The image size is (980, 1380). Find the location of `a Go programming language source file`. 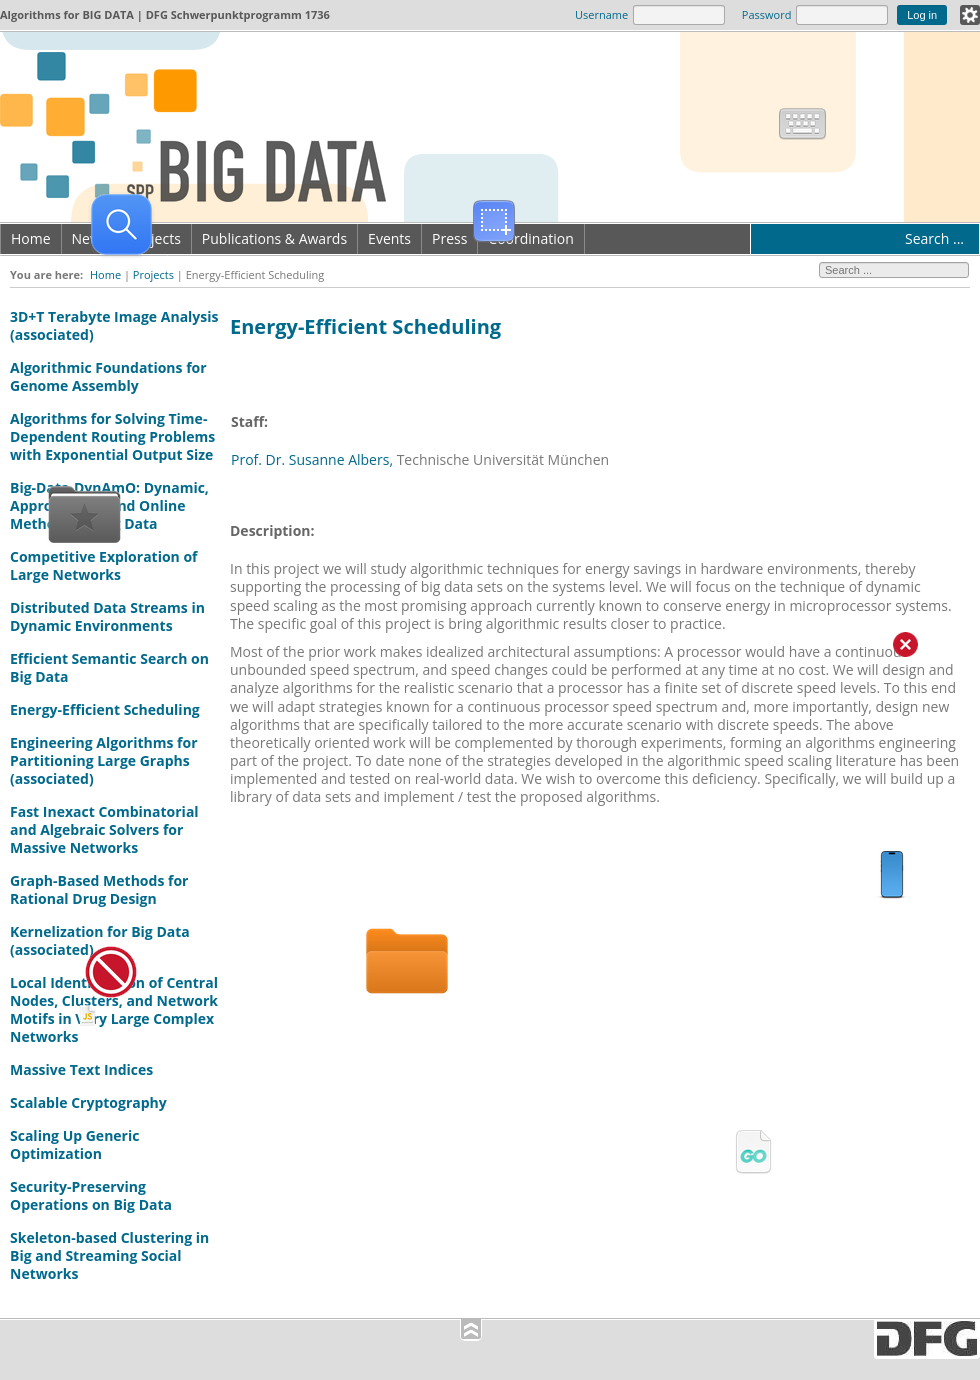

a Go programming language source file is located at coordinates (753, 1151).